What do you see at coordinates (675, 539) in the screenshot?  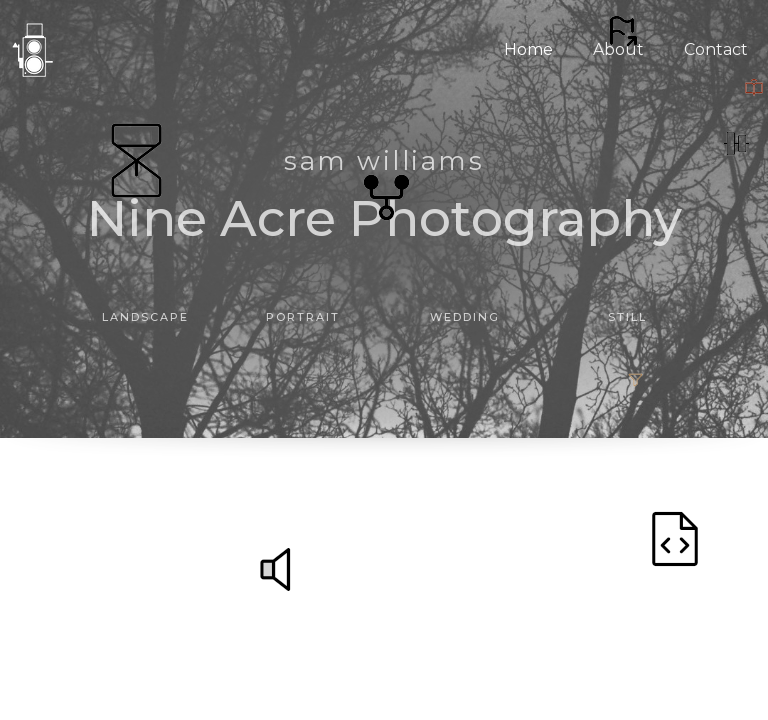 I see `view source code file` at bounding box center [675, 539].